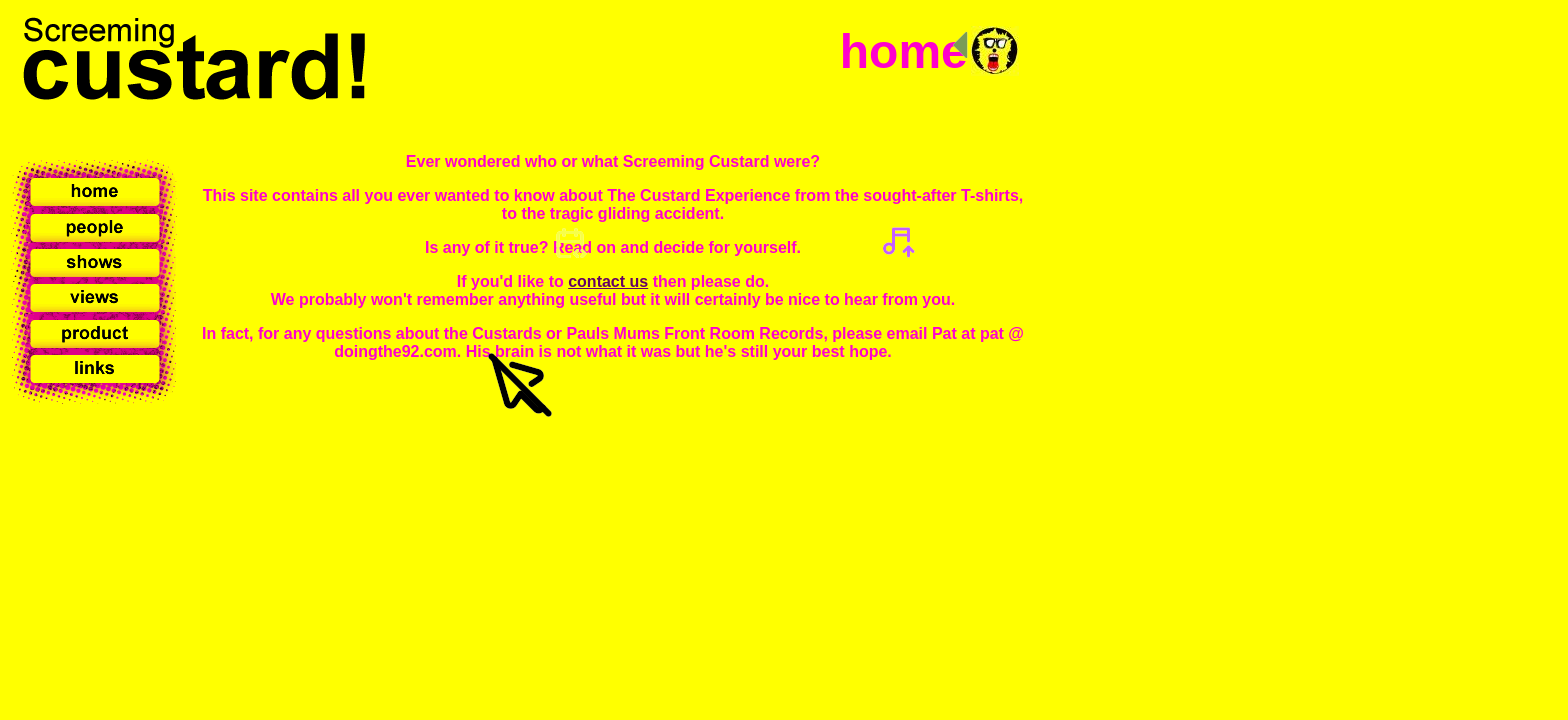  What do you see at coordinates (520, 385) in the screenshot?
I see `cursor or pointer interaction disabled` at bounding box center [520, 385].